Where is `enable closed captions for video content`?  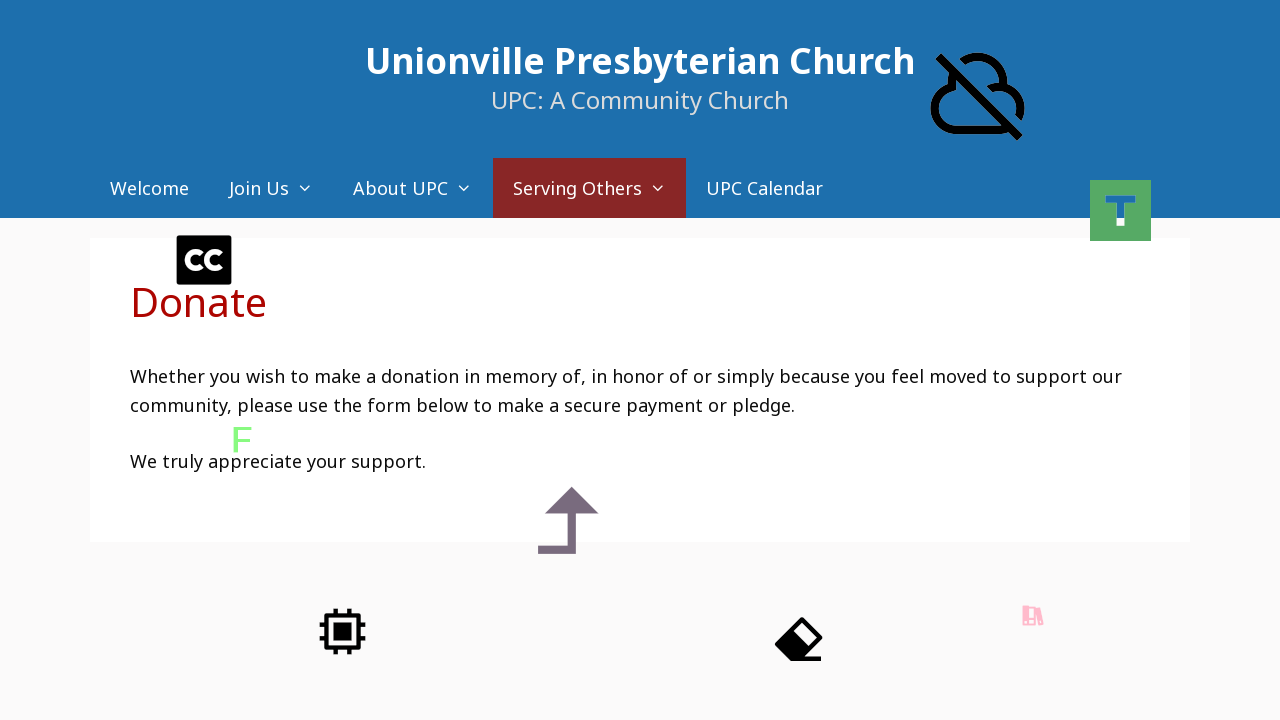 enable closed captions for video content is located at coordinates (204, 260).